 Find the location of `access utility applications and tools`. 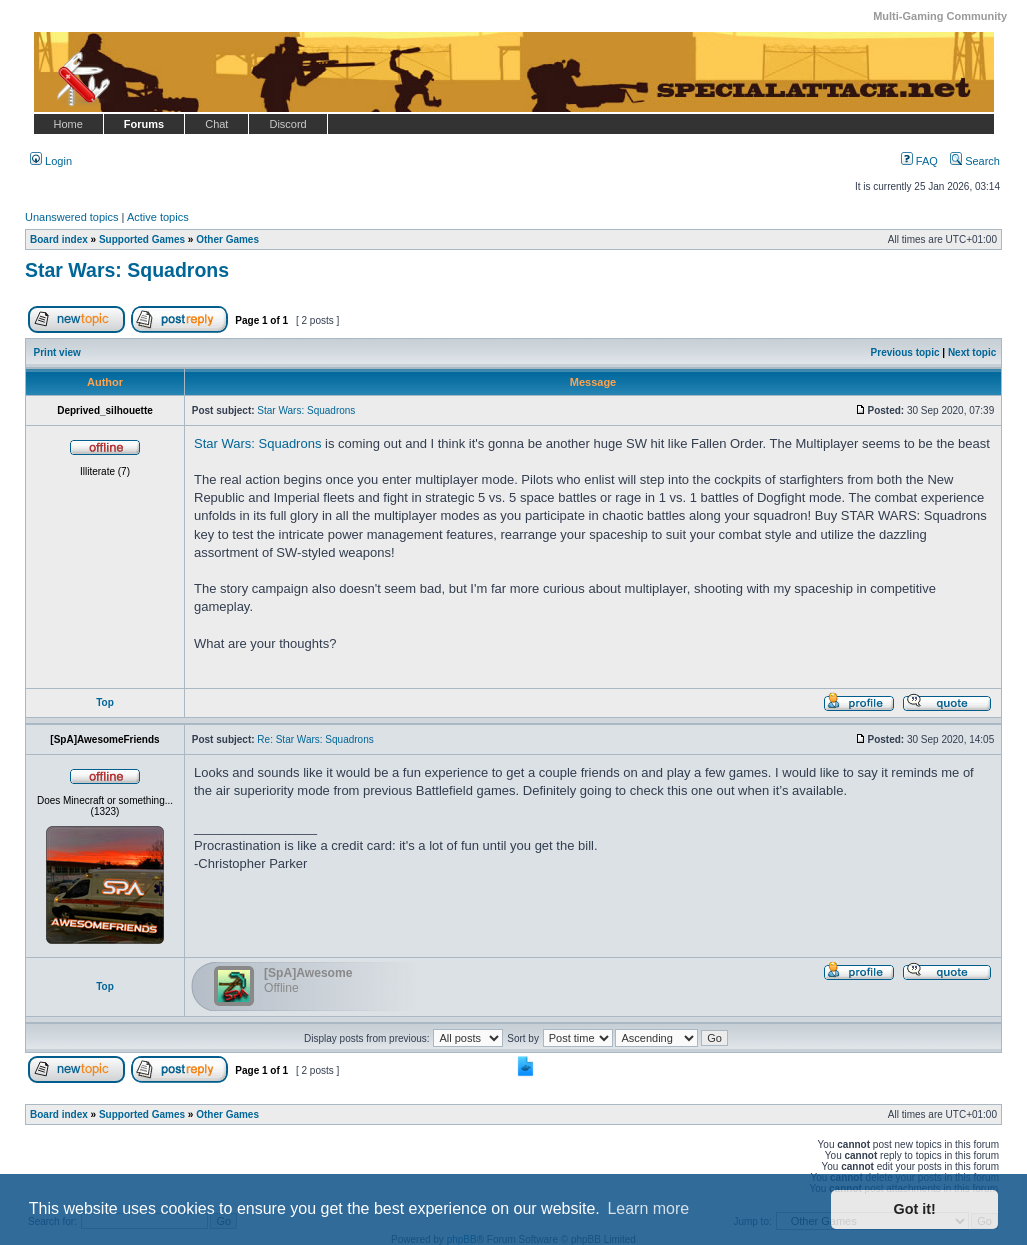

access utility applications and tools is located at coordinates (82, 79).